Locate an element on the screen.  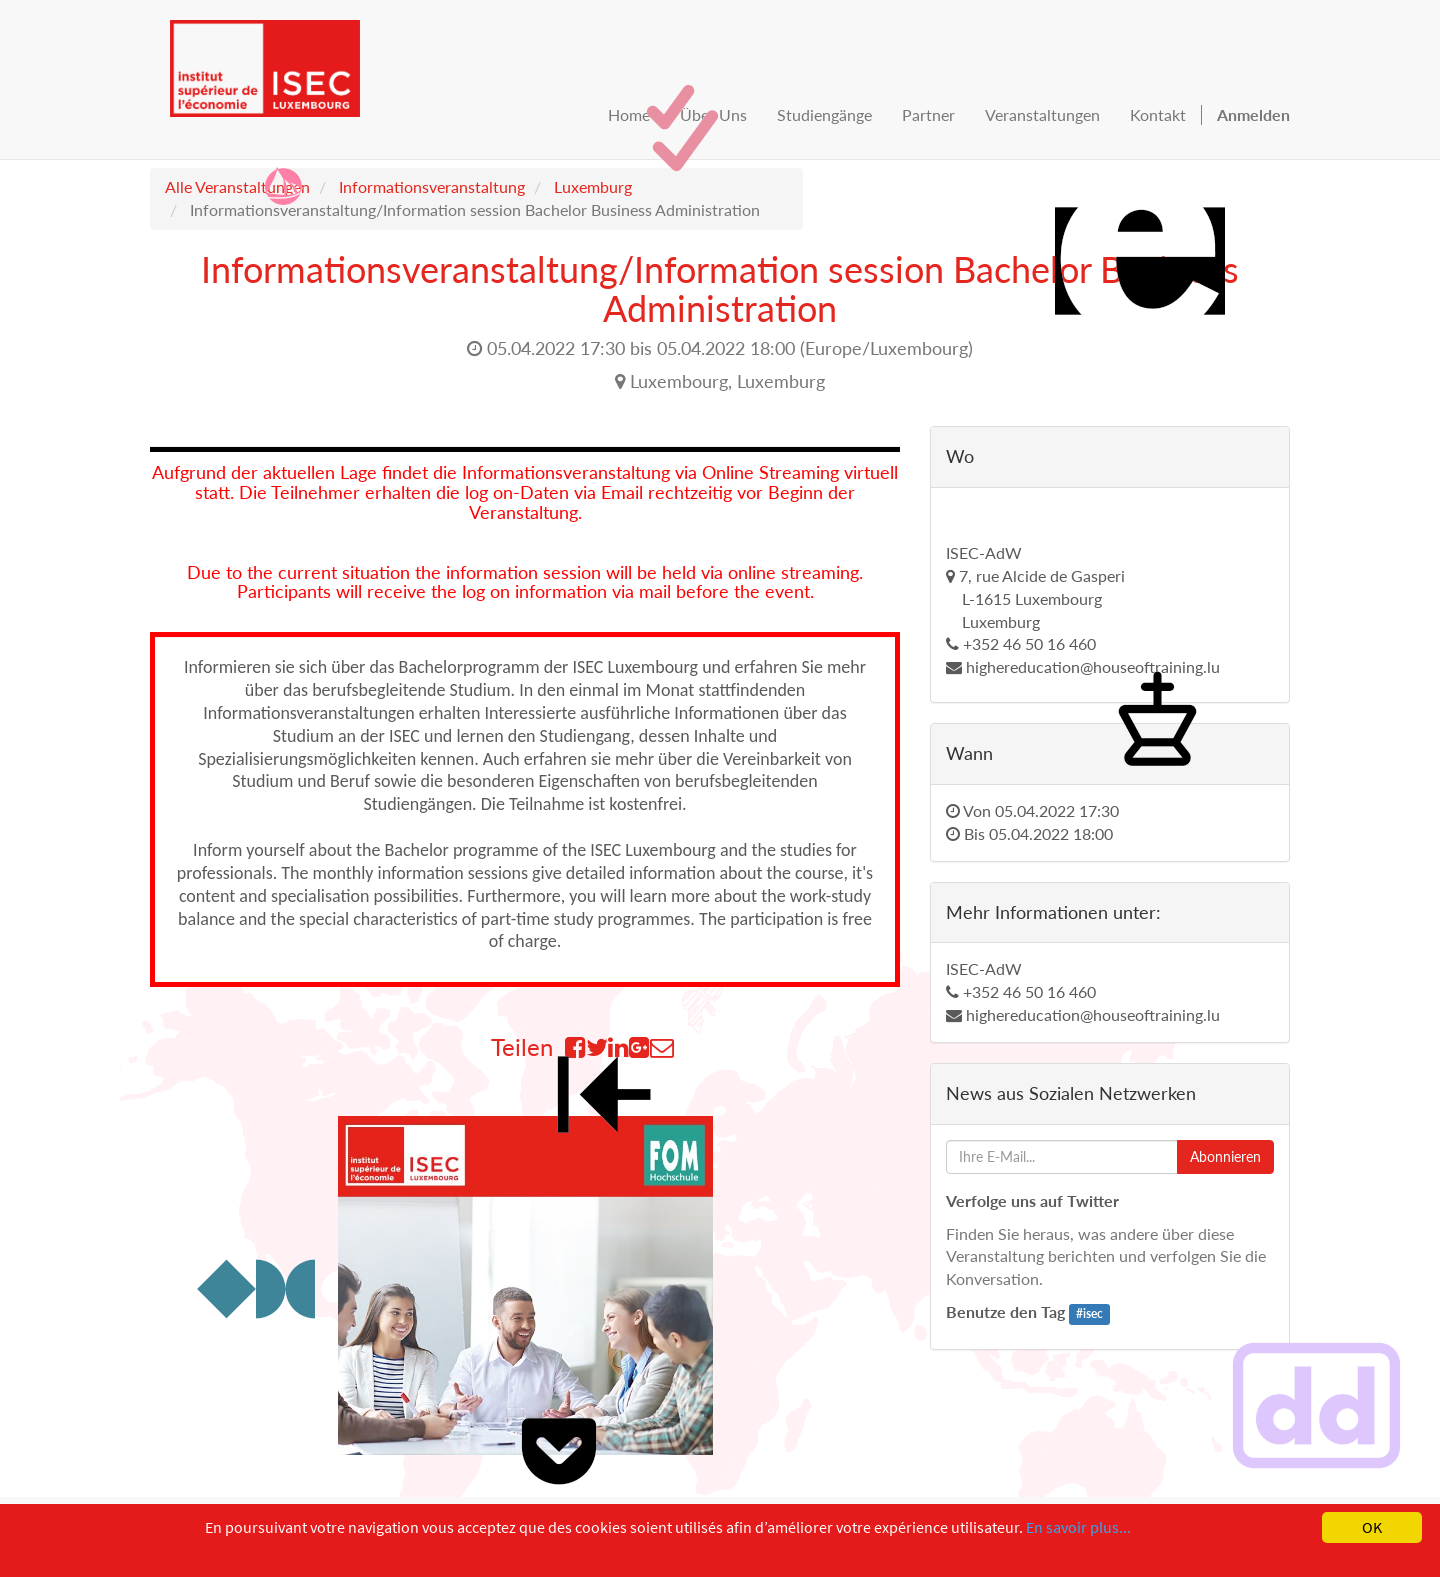
save to Pocket is located at coordinates (559, 1450).